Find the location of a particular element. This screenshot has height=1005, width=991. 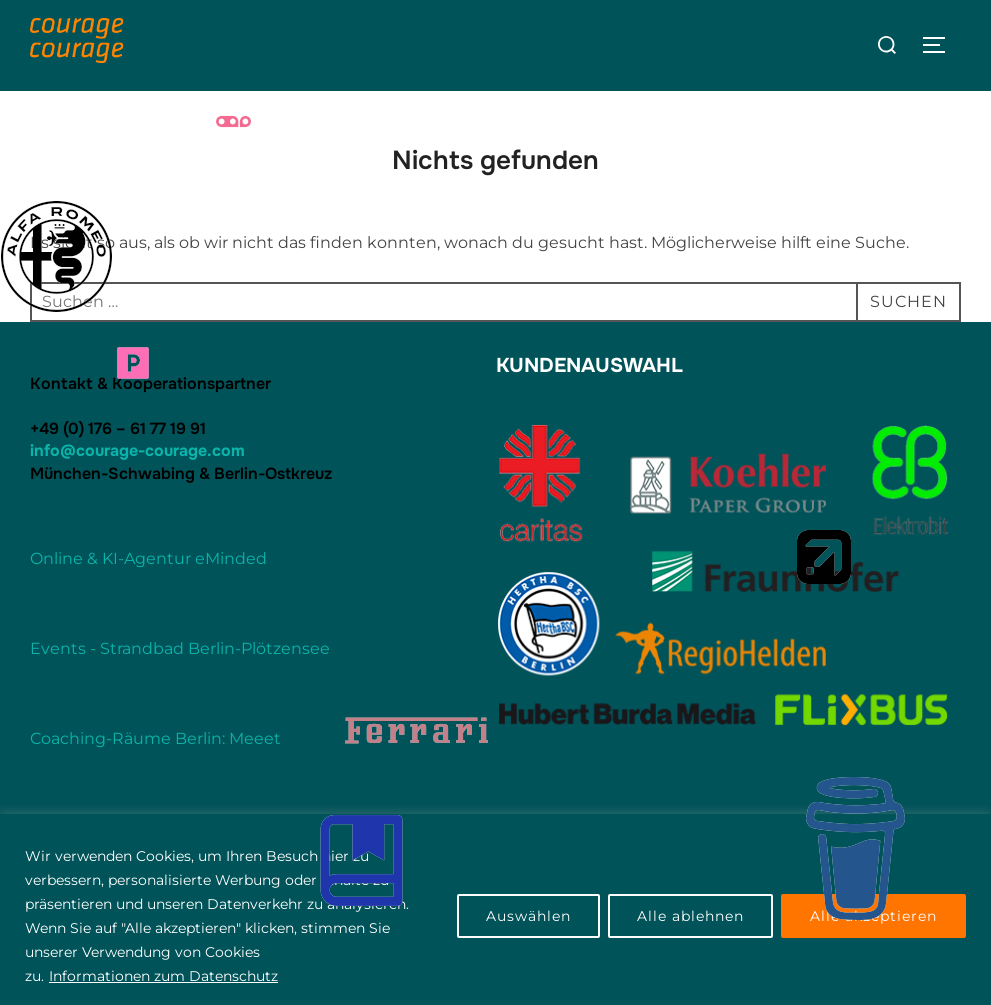

open the Expedia travel booking app is located at coordinates (824, 557).